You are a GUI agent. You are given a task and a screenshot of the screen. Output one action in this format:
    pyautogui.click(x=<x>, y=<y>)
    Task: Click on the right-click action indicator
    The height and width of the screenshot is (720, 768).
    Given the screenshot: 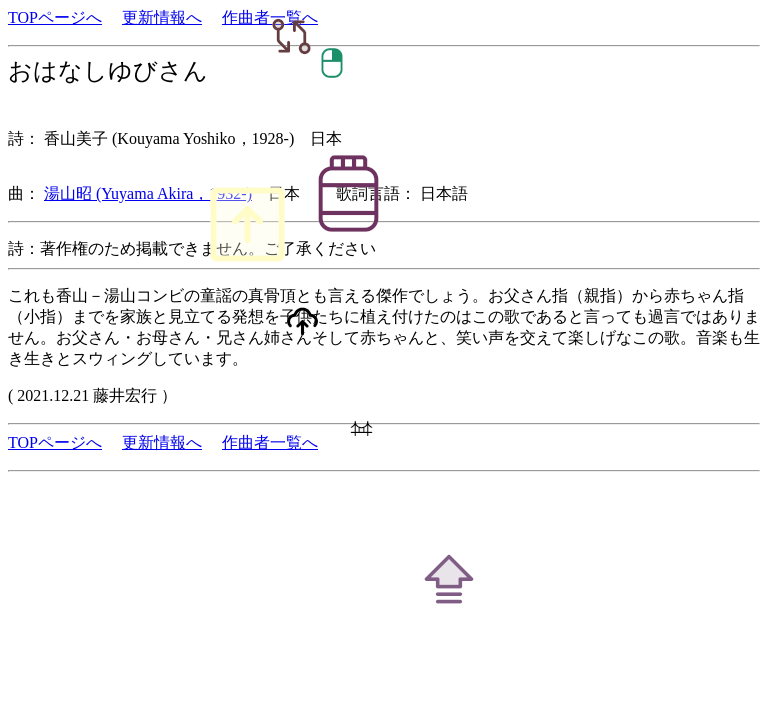 What is the action you would take?
    pyautogui.click(x=332, y=63)
    